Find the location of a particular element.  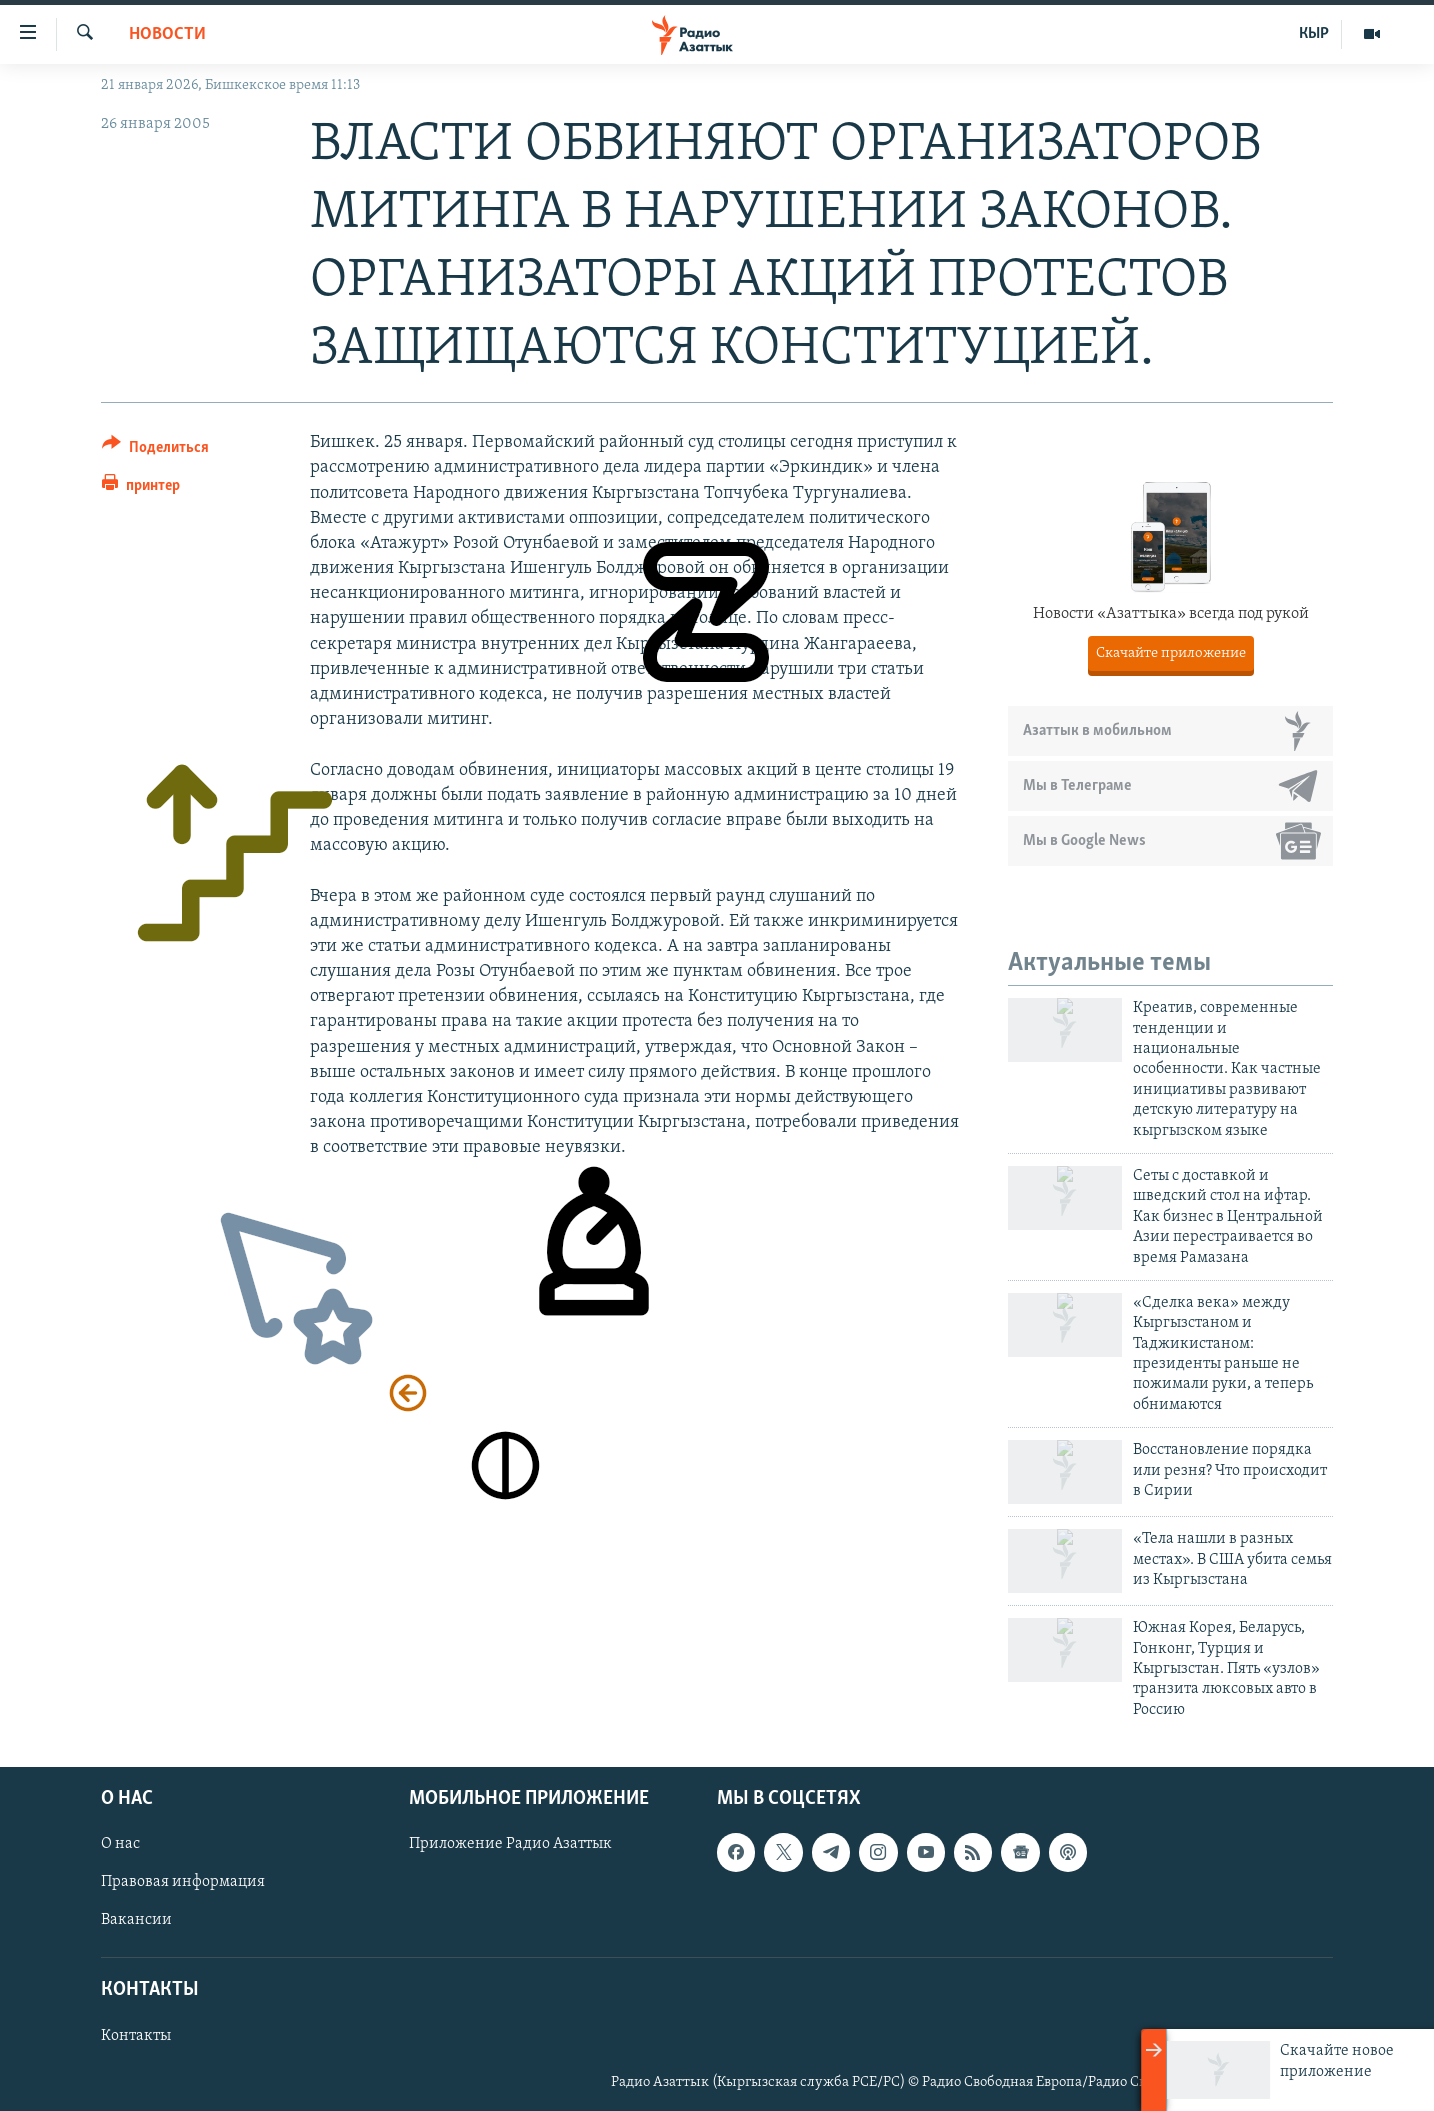

toggle between light and dark mode is located at coordinates (505, 1465).